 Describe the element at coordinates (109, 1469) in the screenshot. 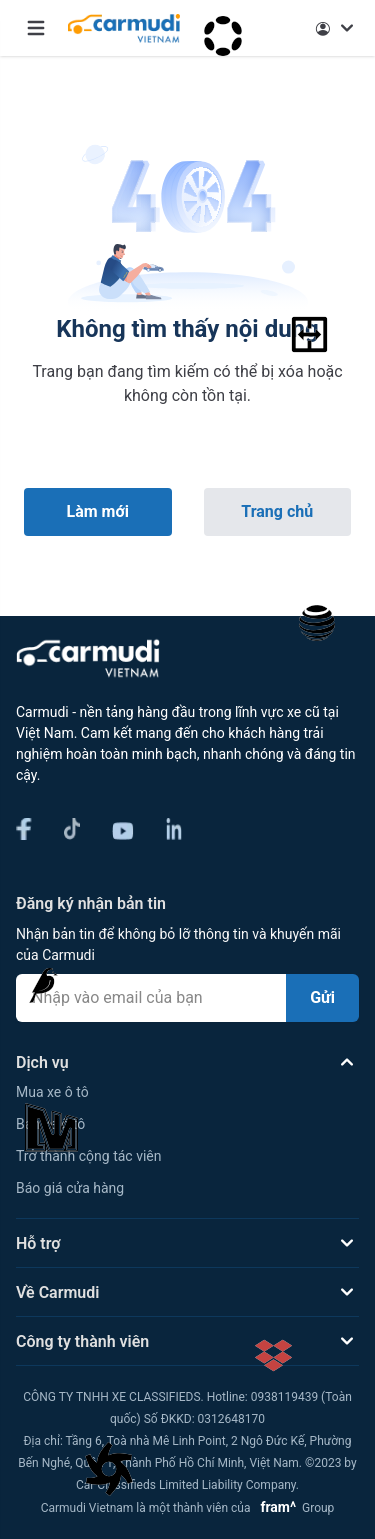

I see `launch octane render application` at that location.